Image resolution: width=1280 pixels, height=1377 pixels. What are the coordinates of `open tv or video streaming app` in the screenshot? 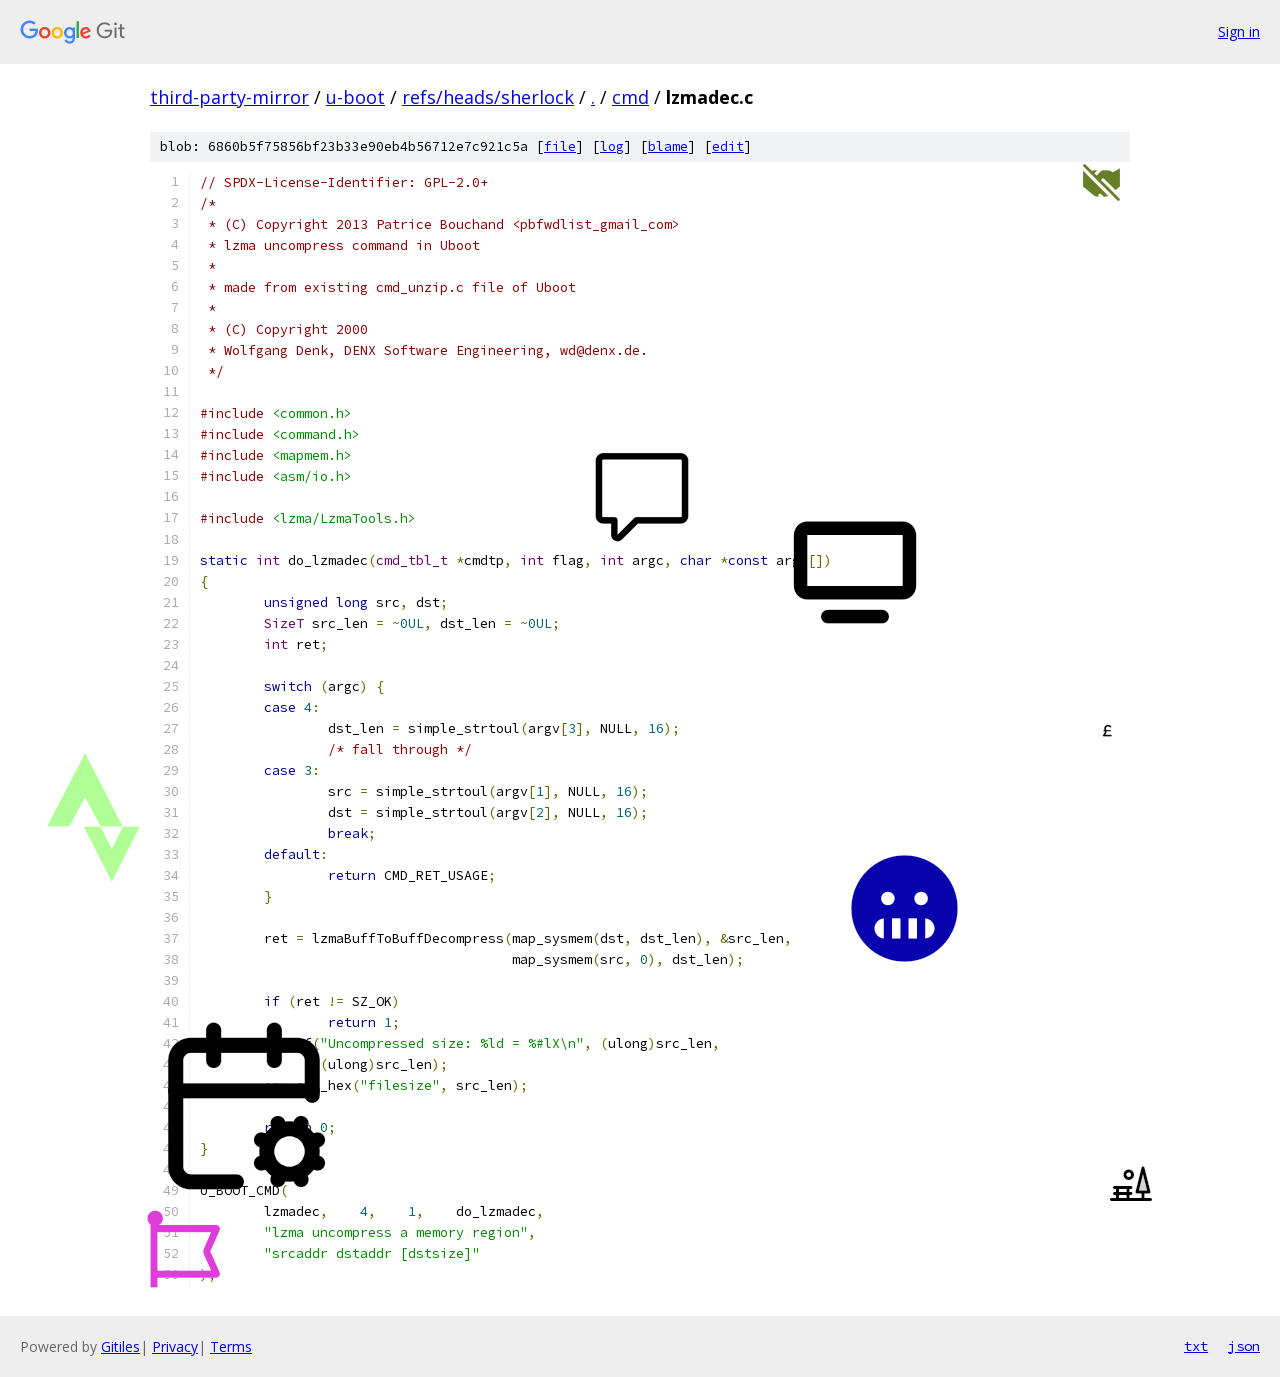 It's located at (855, 569).